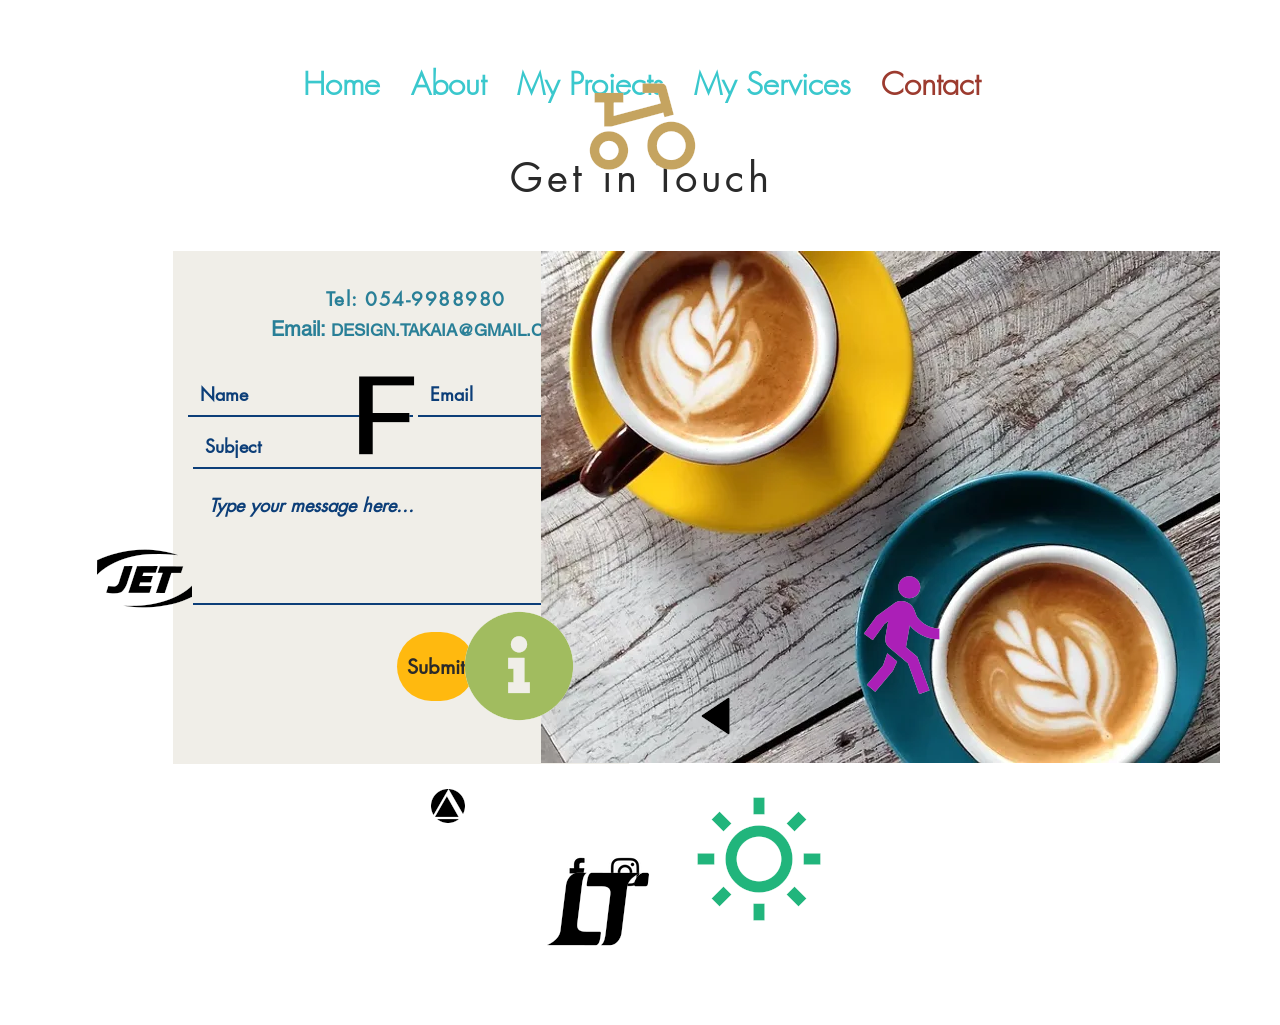  Describe the element at coordinates (720, 716) in the screenshot. I see `play media in reverse` at that location.